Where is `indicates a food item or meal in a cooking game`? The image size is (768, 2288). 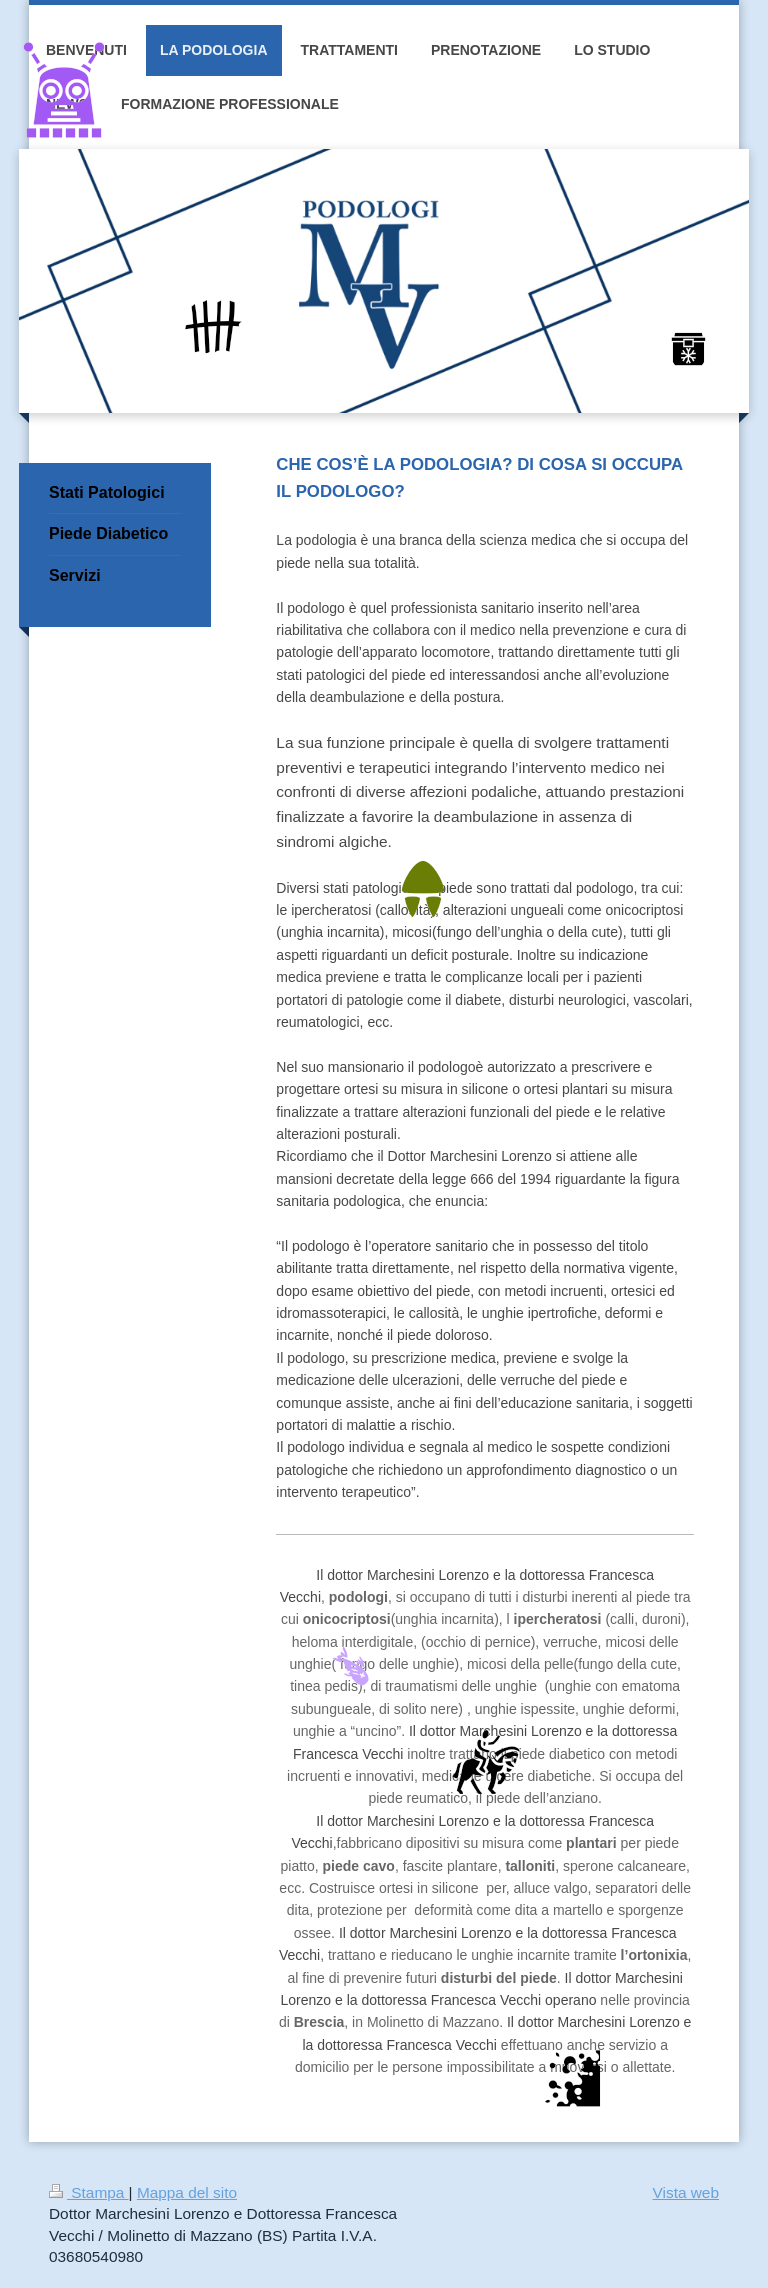
indicates a food item or meal in a cooking game is located at coordinates (350, 1665).